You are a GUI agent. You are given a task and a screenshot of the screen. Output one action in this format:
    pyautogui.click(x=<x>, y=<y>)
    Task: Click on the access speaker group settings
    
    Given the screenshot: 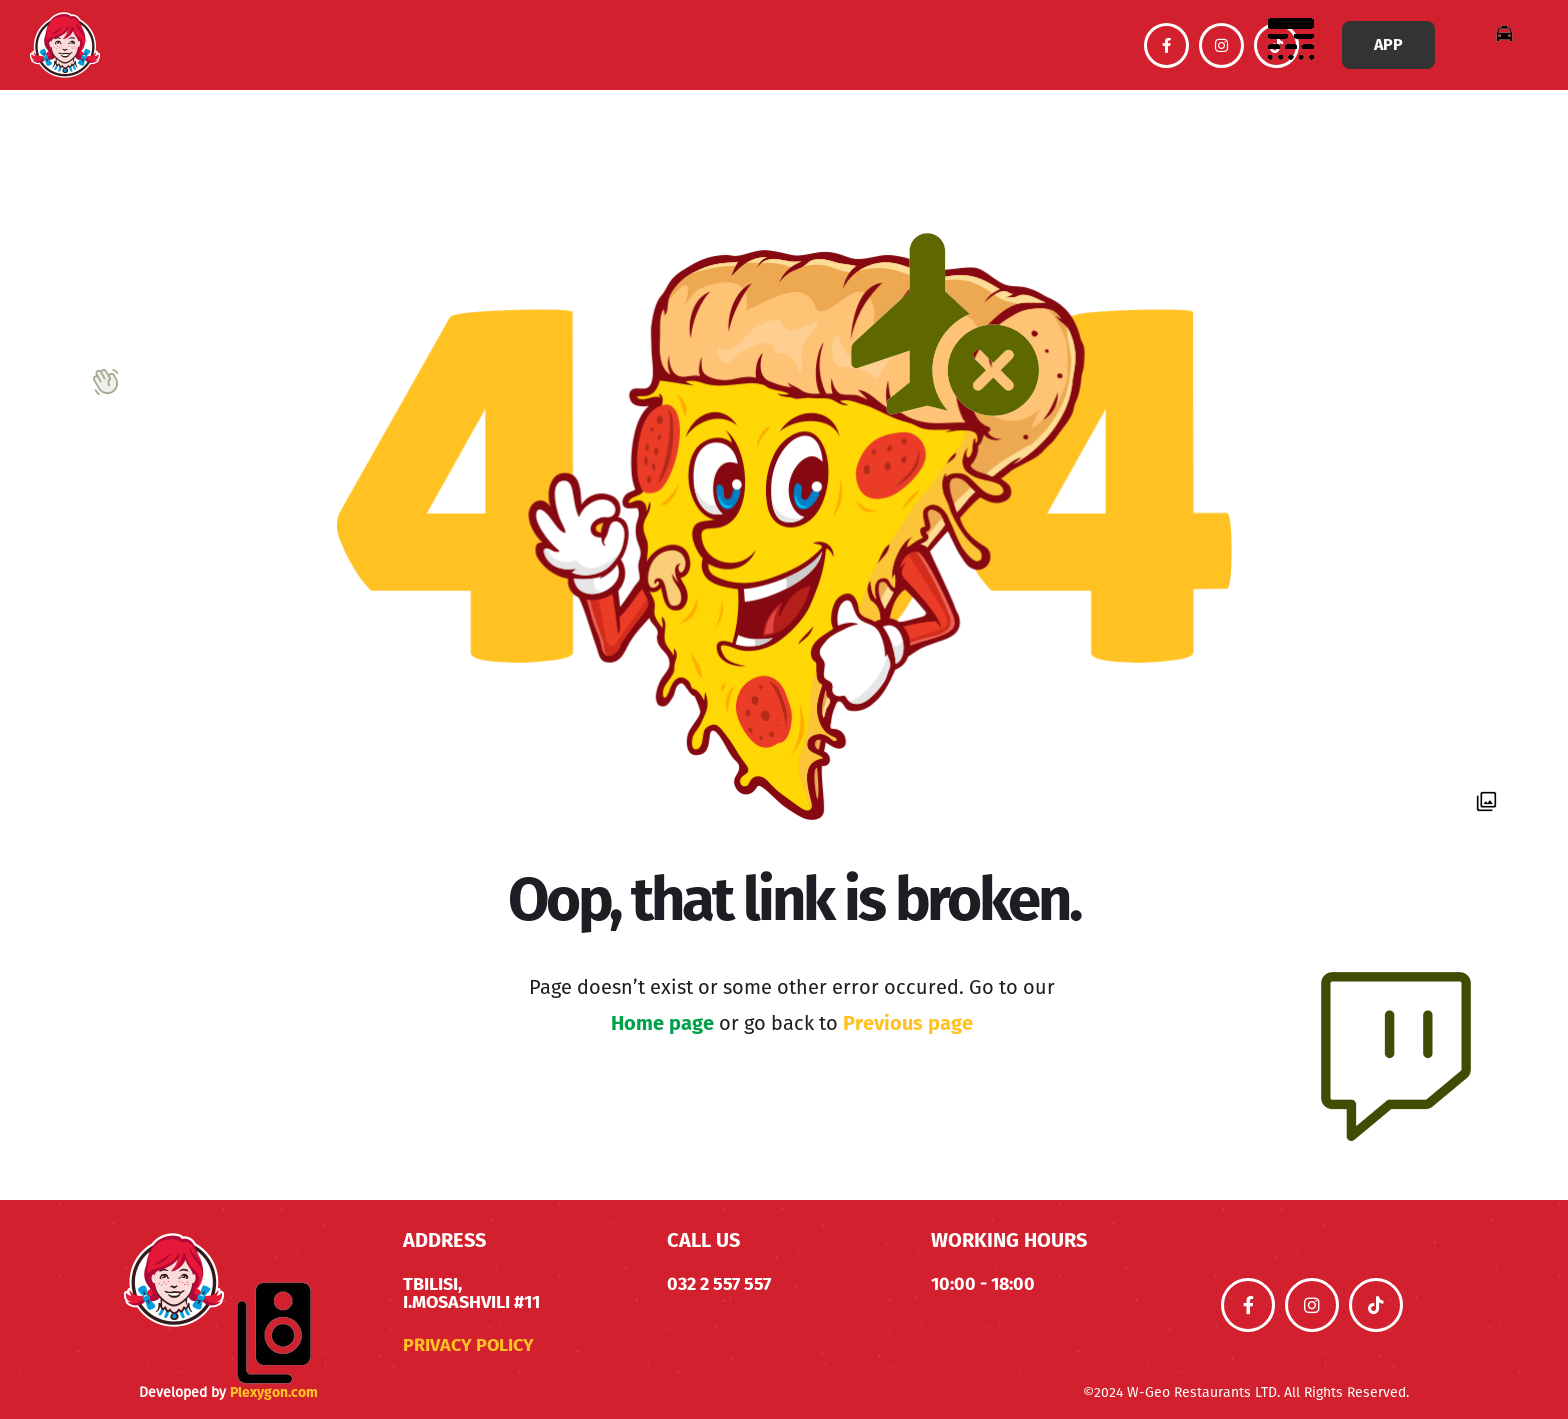 What is the action you would take?
    pyautogui.click(x=274, y=1333)
    